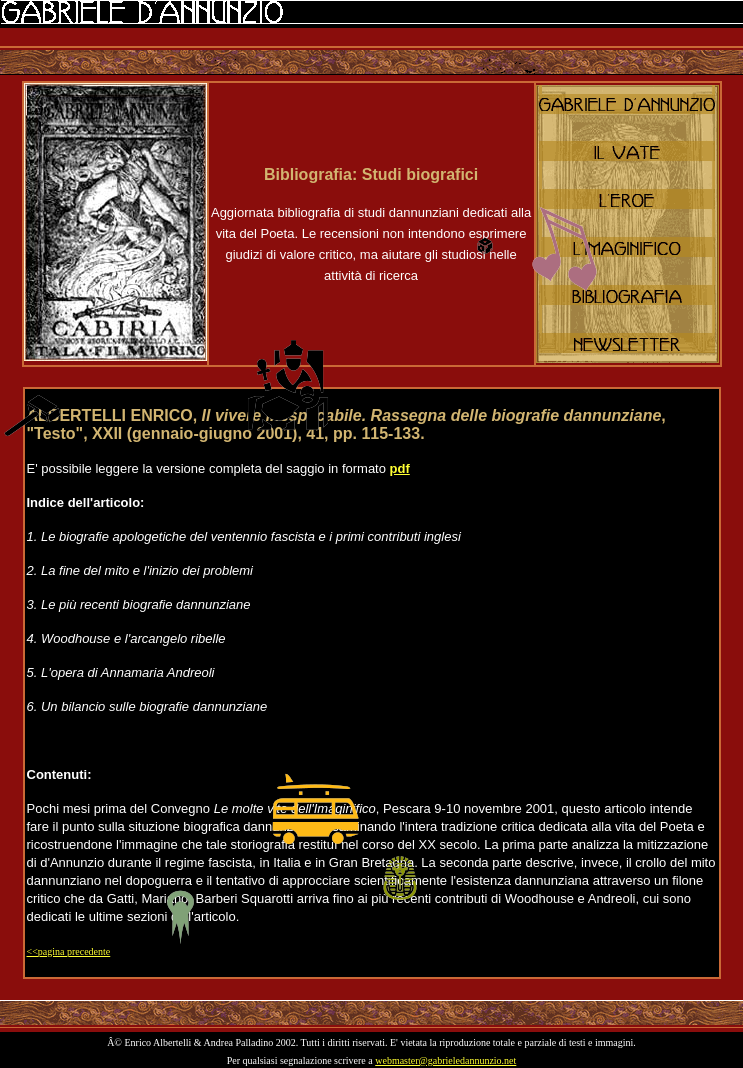 The height and width of the screenshot is (1068, 743). What do you see at coordinates (288, 385) in the screenshot?
I see `the emperor tarot card` at bounding box center [288, 385].